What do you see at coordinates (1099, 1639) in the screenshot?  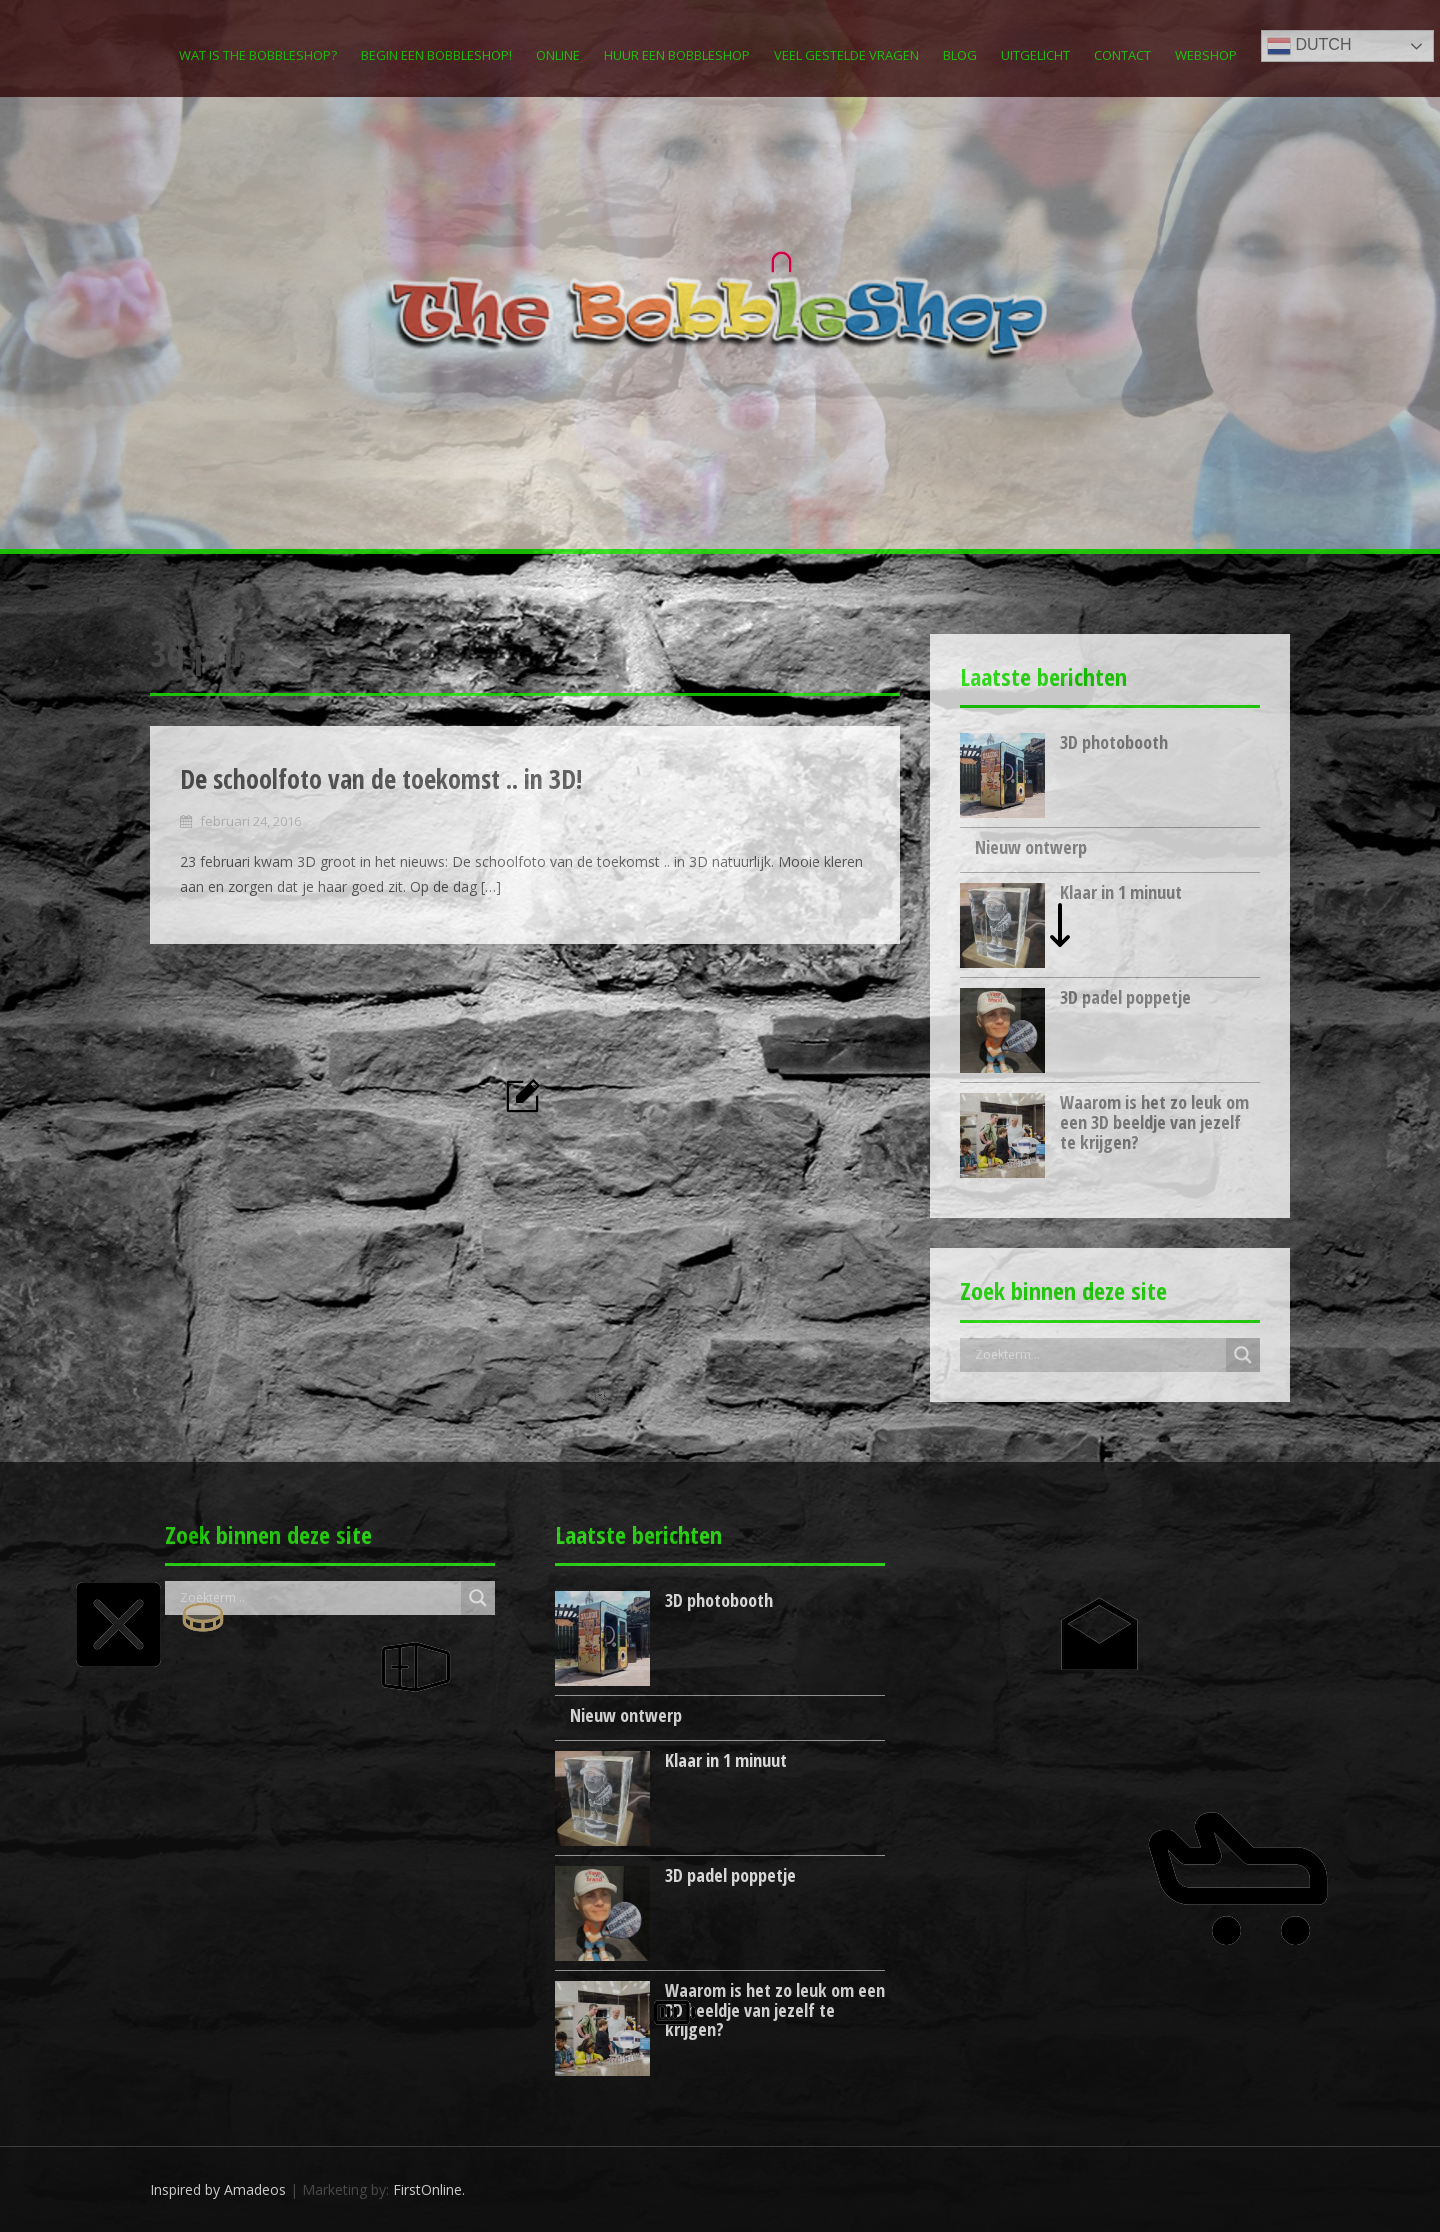 I see `view drafts folder` at bounding box center [1099, 1639].